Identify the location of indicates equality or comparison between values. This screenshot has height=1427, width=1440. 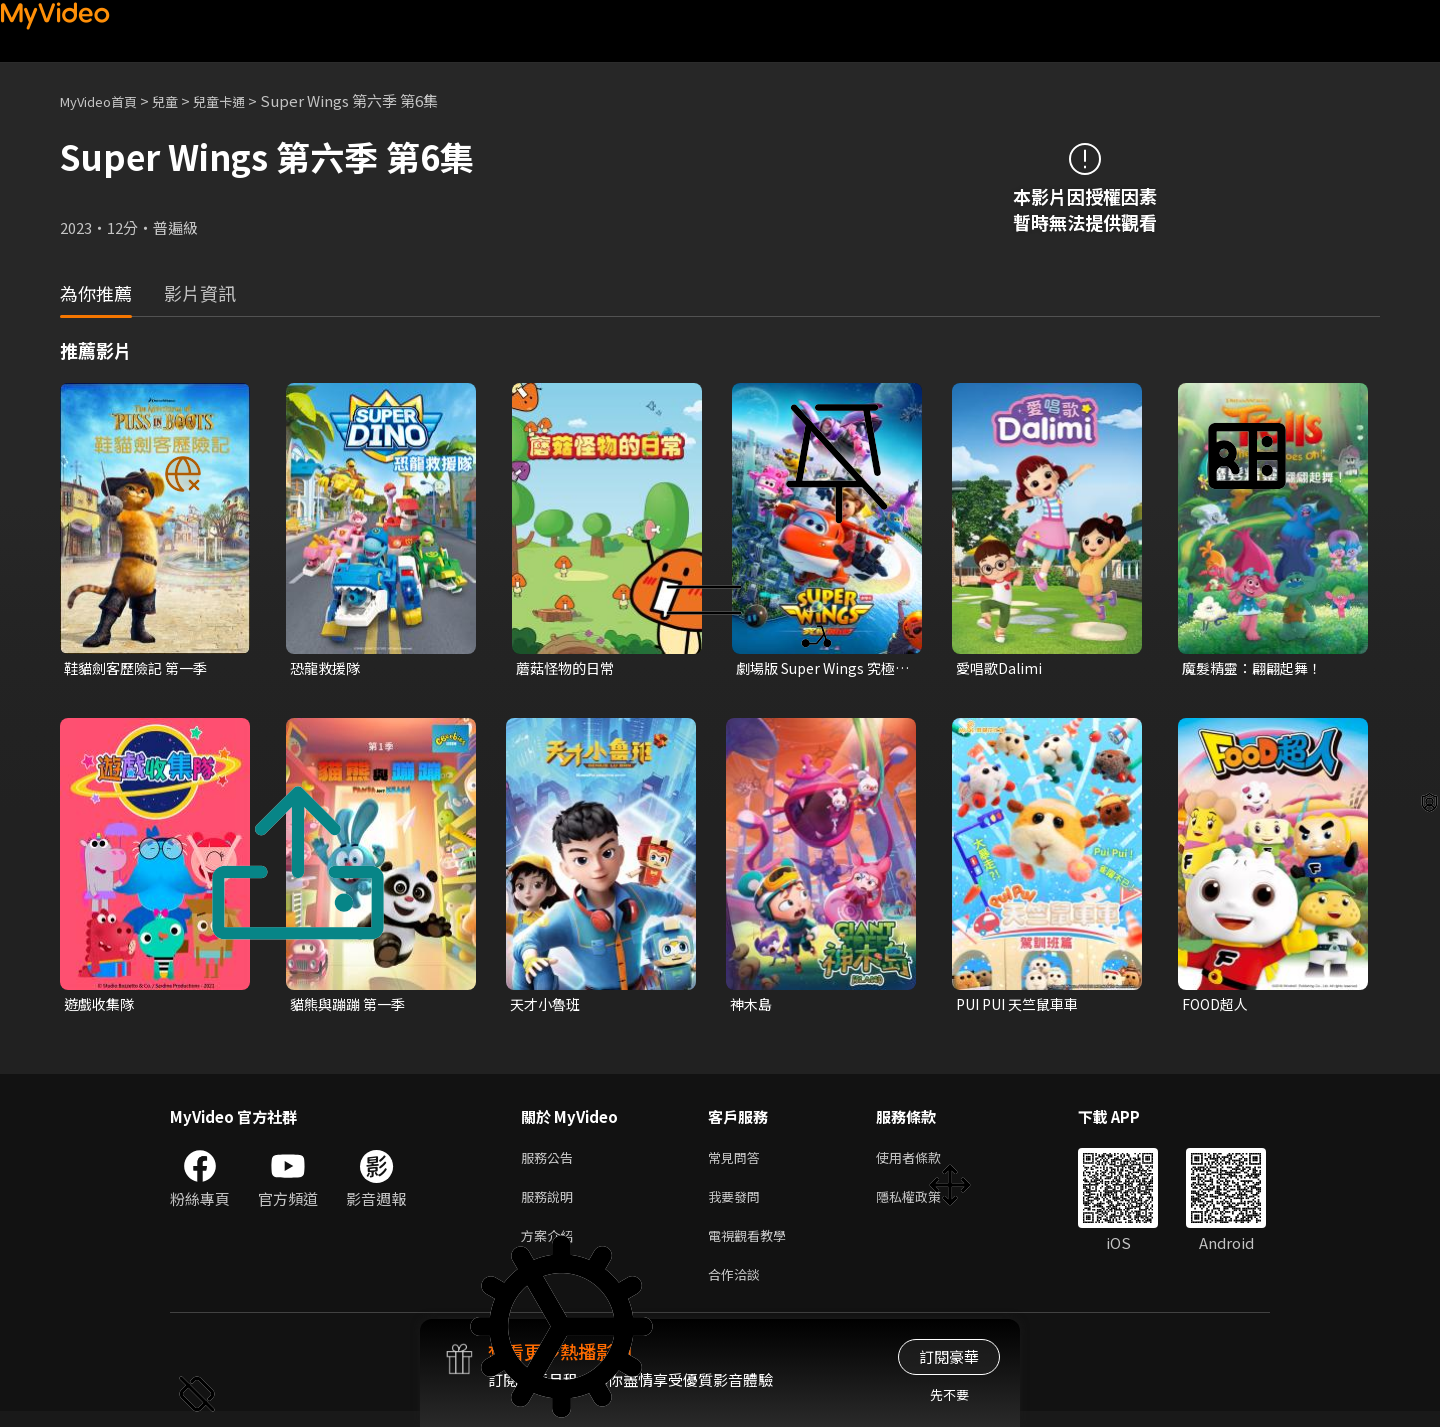
(704, 600).